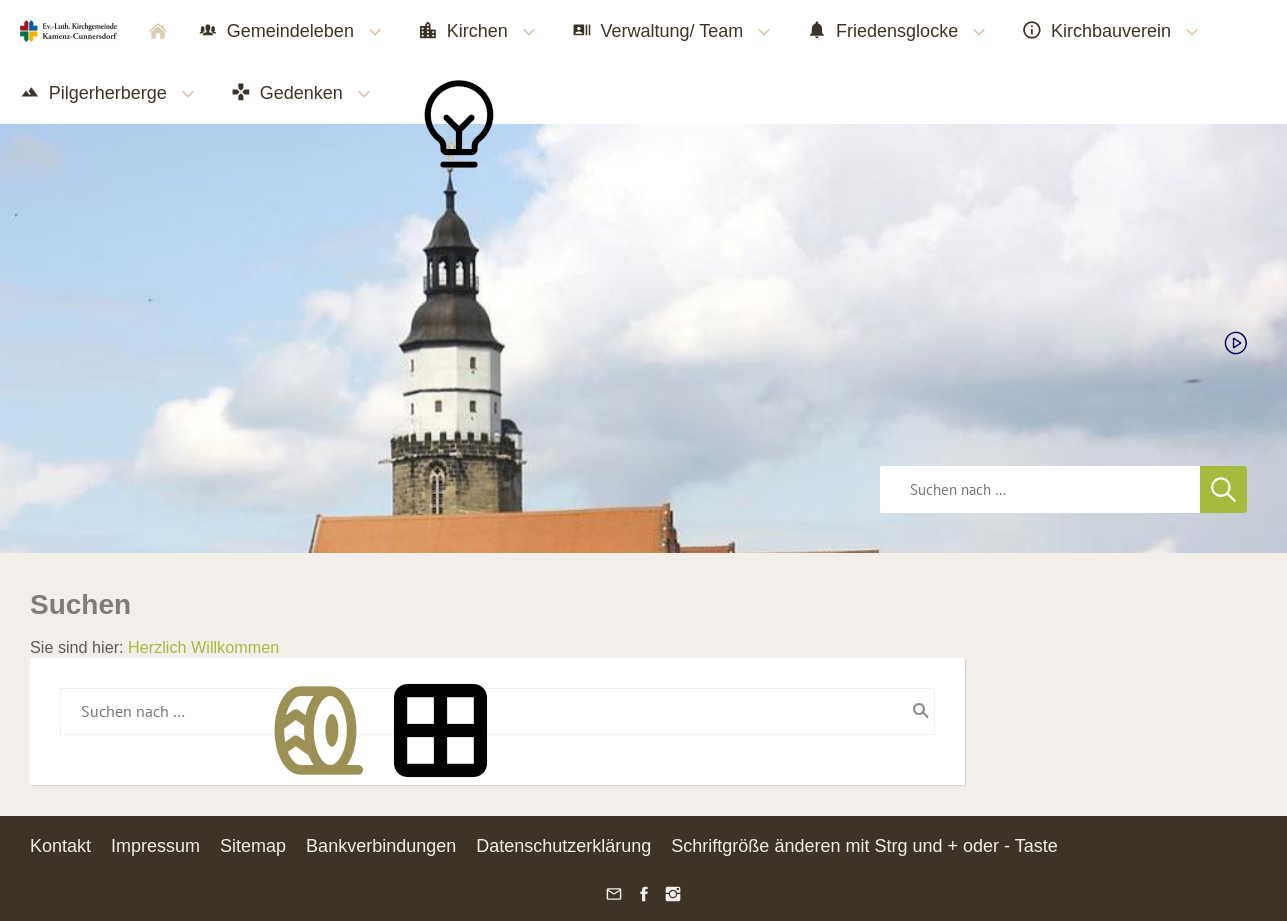 The image size is (1287, 921). What do you see at coordinates (1236, 343) in the screenshot?
I see `play media or start video playback` at bounding box center [1236, 343].